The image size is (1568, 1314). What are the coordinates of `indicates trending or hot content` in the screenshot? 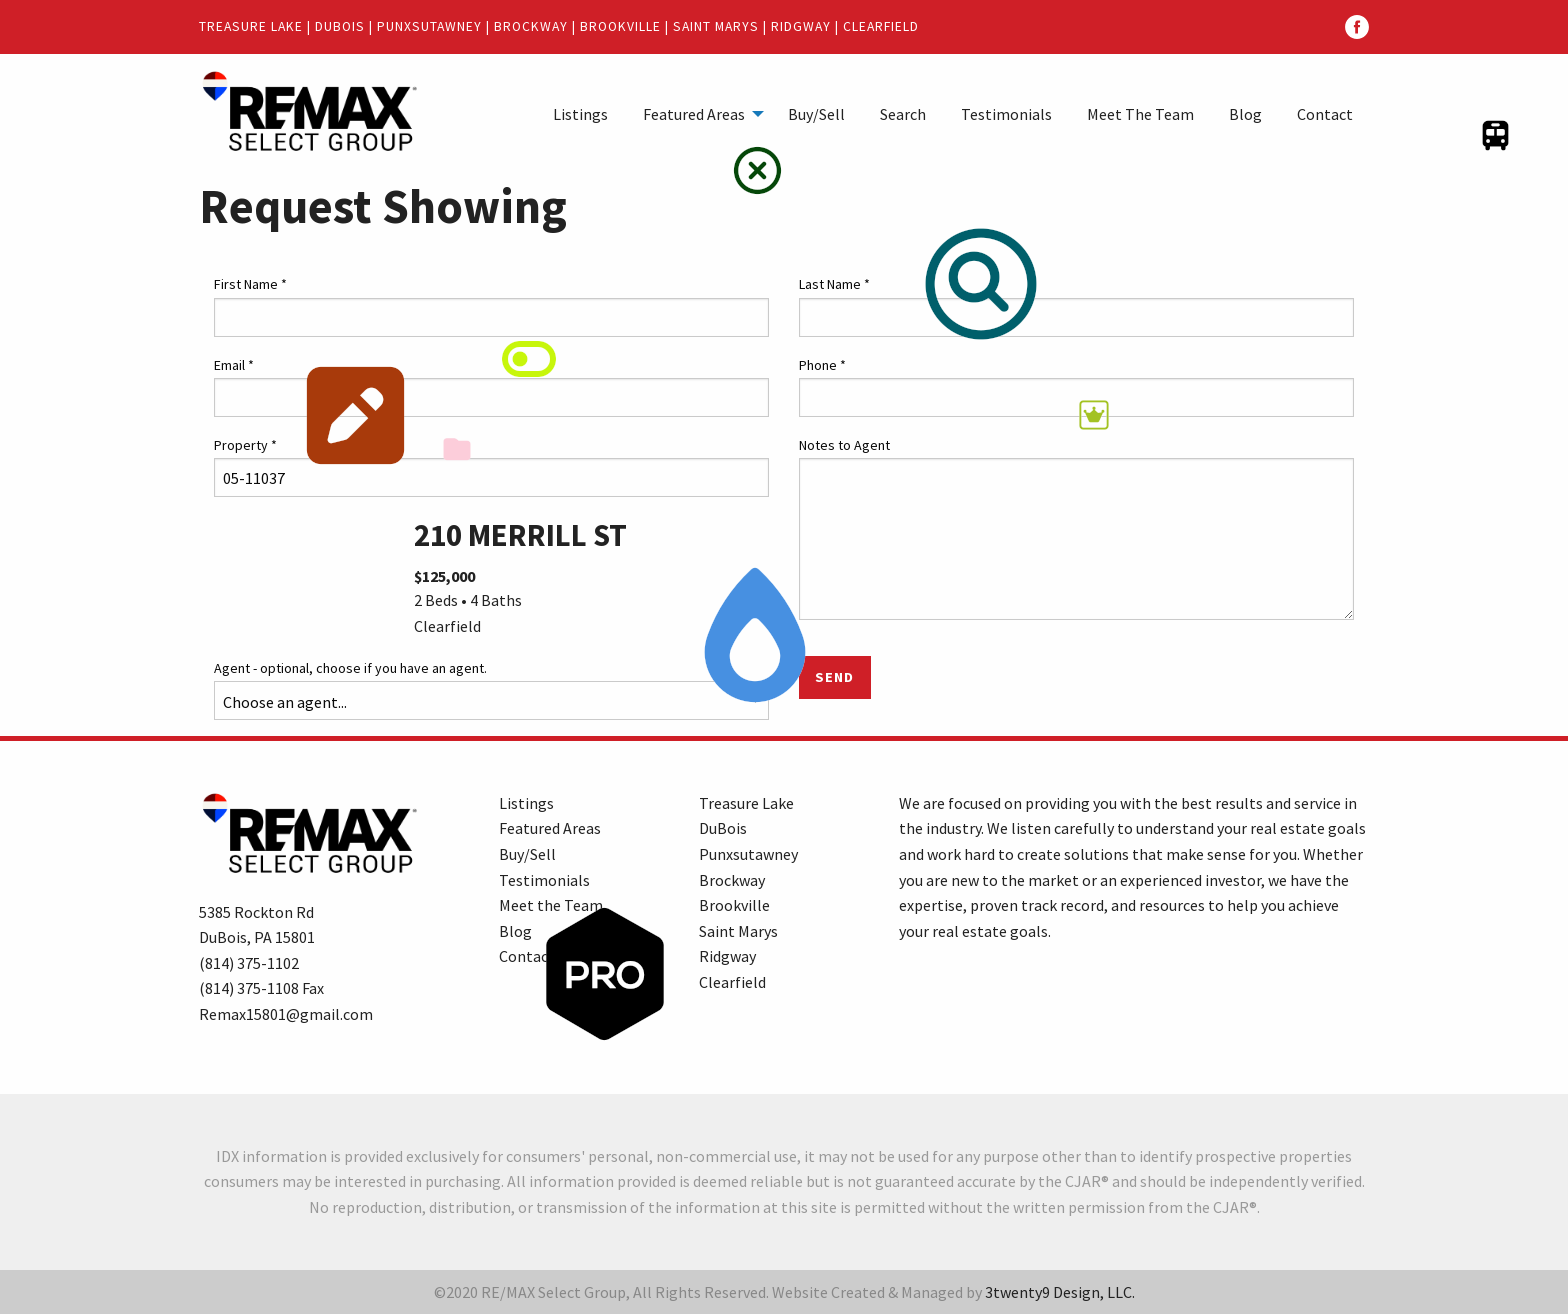 It's located at (755, 635).